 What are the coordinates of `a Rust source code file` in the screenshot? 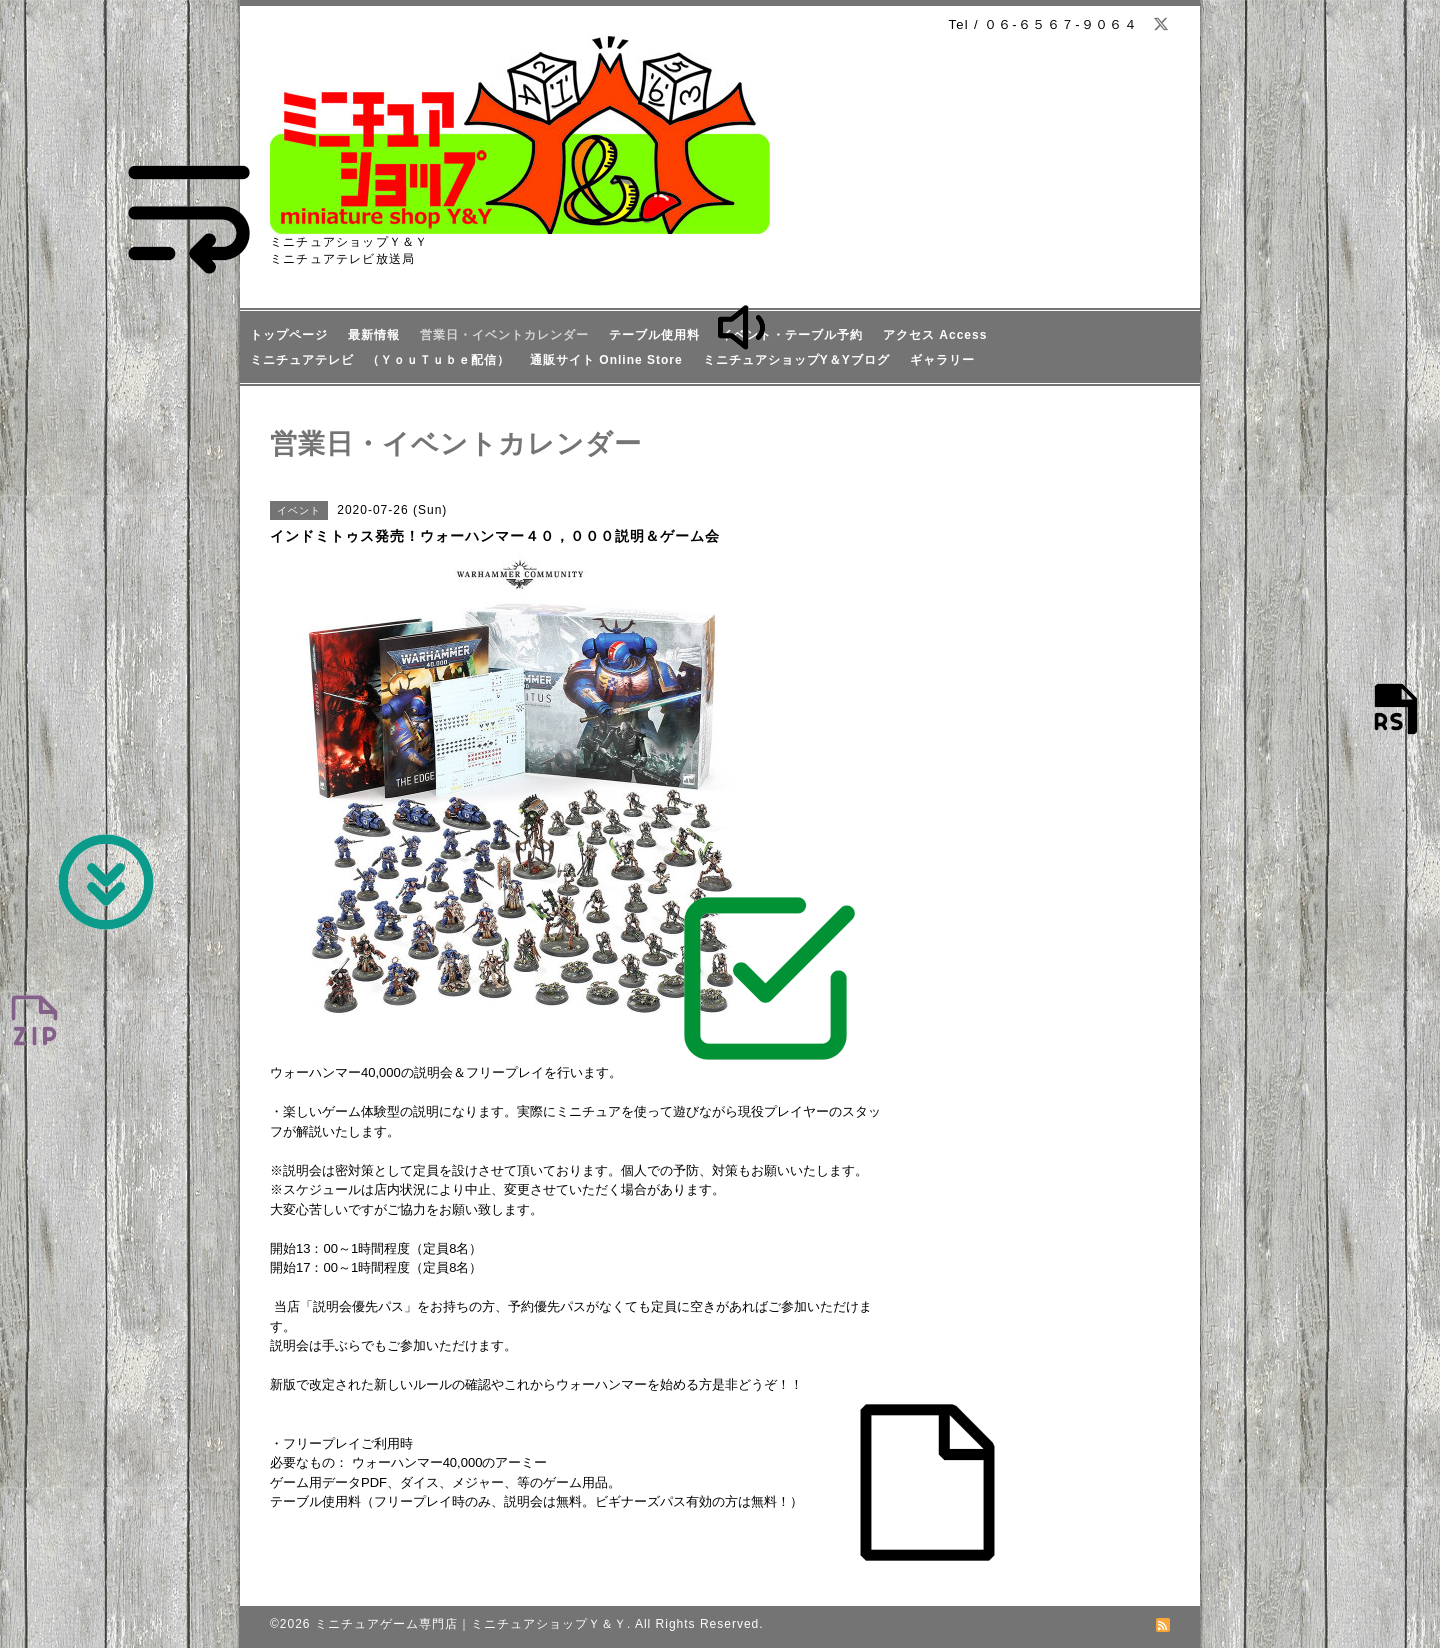 It's located at (1396, 709).